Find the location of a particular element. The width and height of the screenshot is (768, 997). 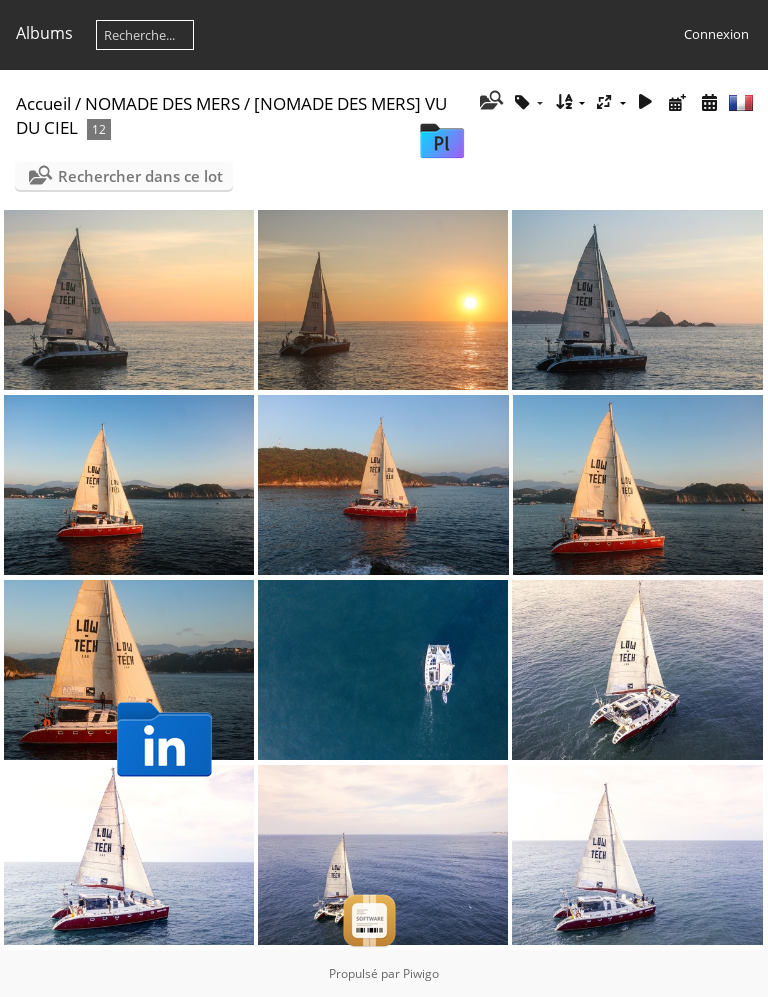

open folder containing Adobe Prelude project files is located at coordinates (442, 142).